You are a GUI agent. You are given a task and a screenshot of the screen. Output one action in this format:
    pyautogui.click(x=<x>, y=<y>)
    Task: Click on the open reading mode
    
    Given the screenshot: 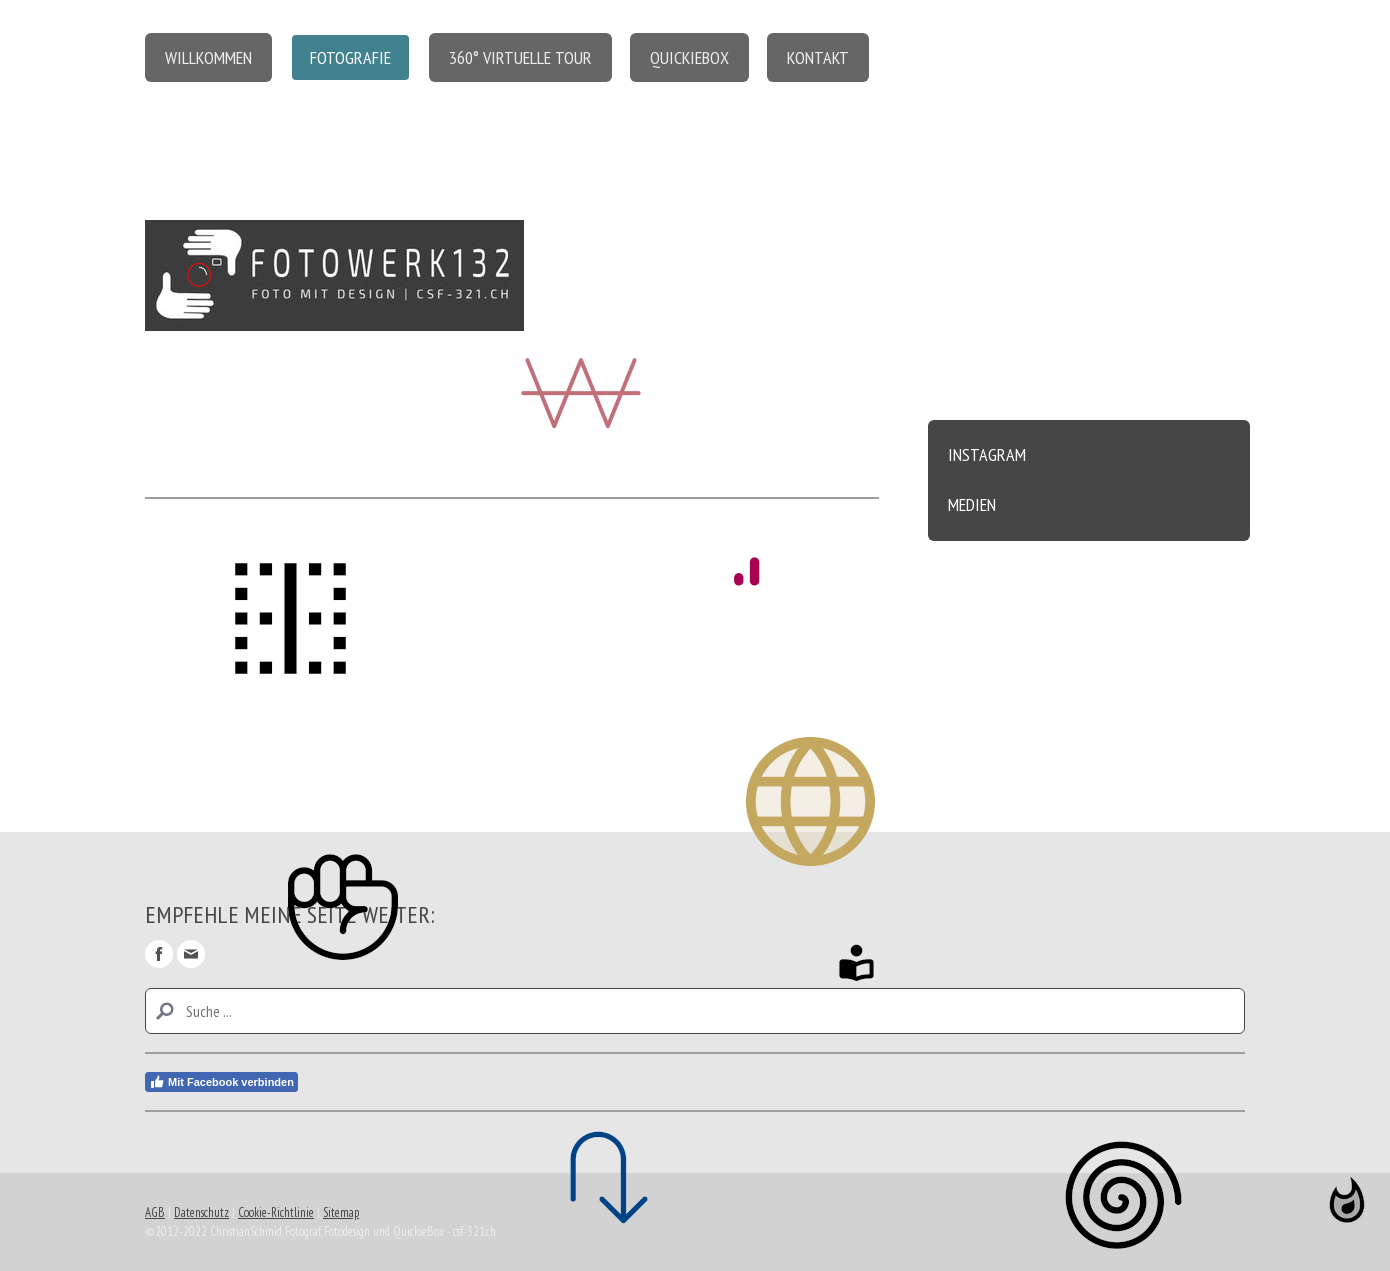 What is the action you would take?
    pyautogui.click(x=856, y=963)
    